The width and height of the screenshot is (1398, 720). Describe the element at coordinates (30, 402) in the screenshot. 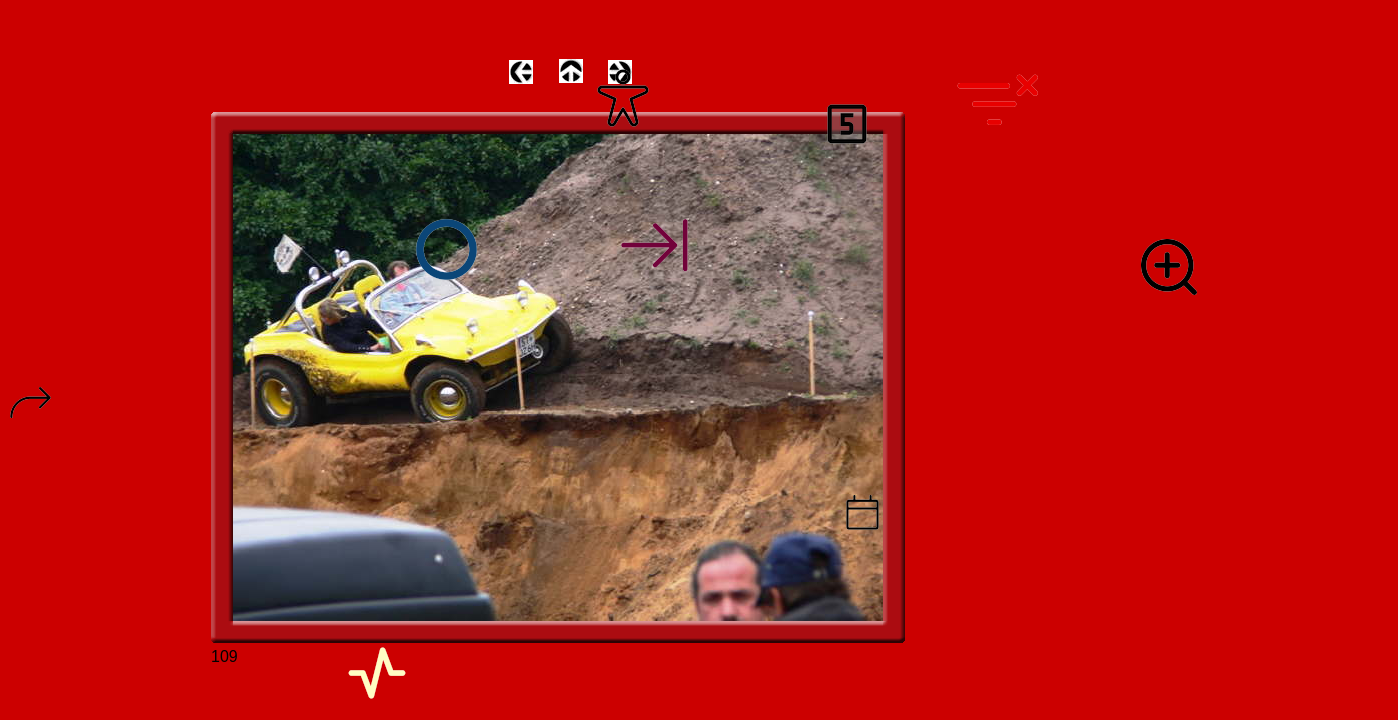

I see `share or forward content` at that location.